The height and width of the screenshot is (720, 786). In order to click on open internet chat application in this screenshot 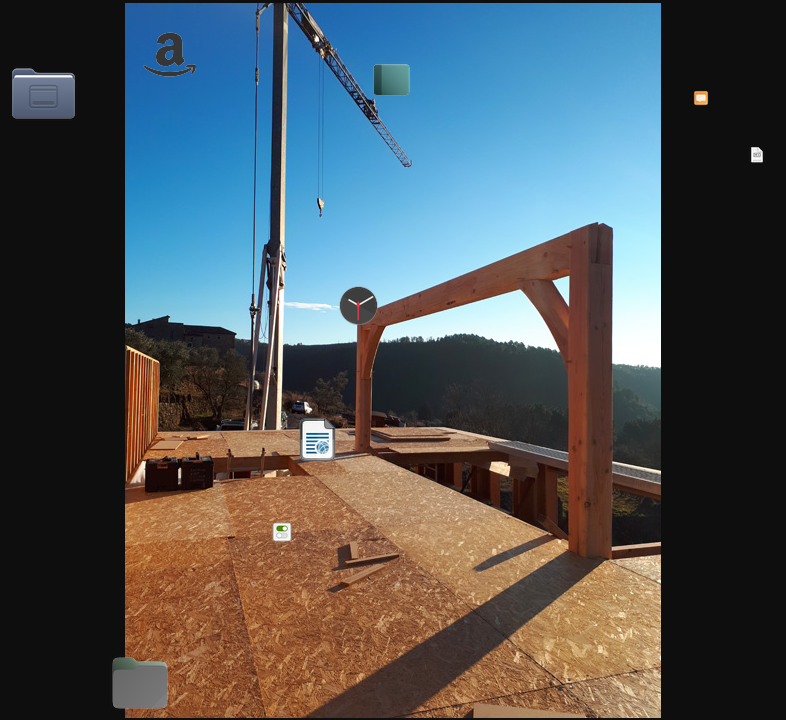, I will do `click(701, 98)`.